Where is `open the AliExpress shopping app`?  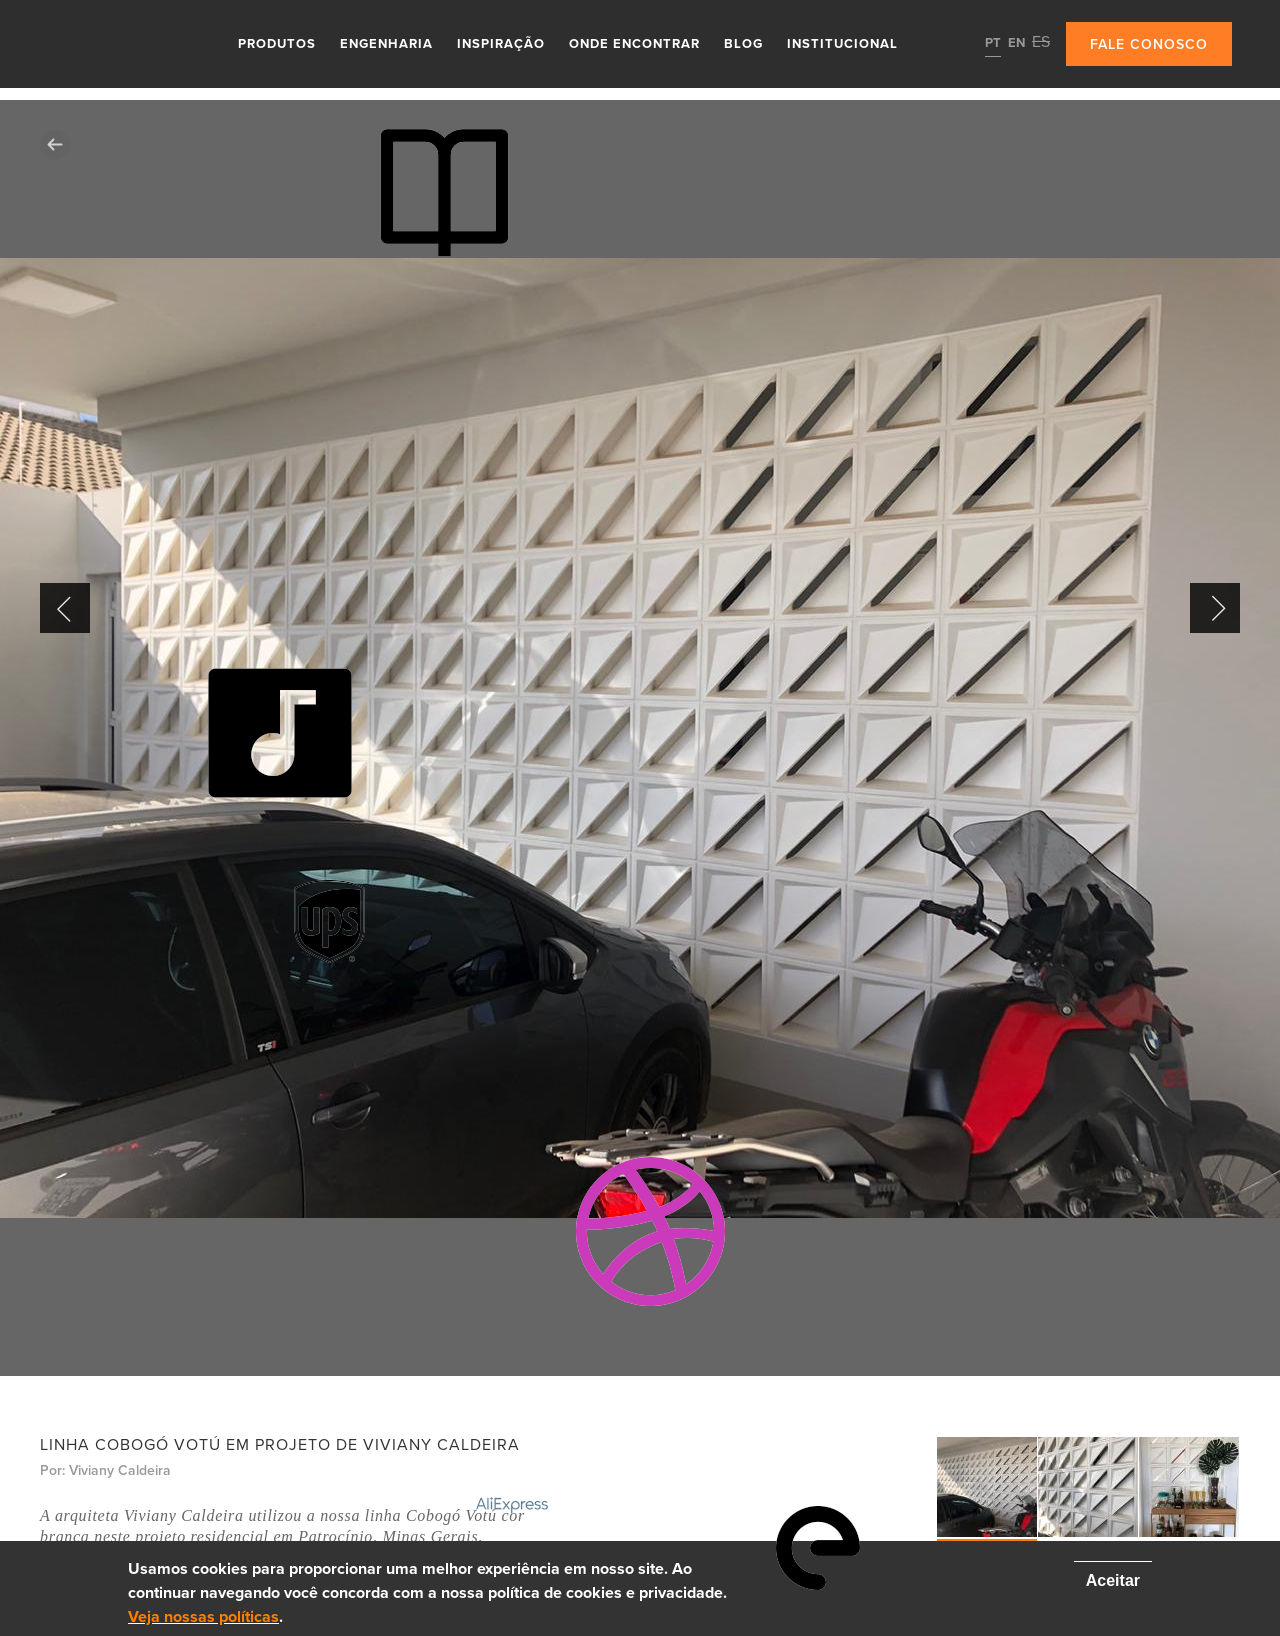 open the AliExpress shopping app is located at coordinates (512, 1505).